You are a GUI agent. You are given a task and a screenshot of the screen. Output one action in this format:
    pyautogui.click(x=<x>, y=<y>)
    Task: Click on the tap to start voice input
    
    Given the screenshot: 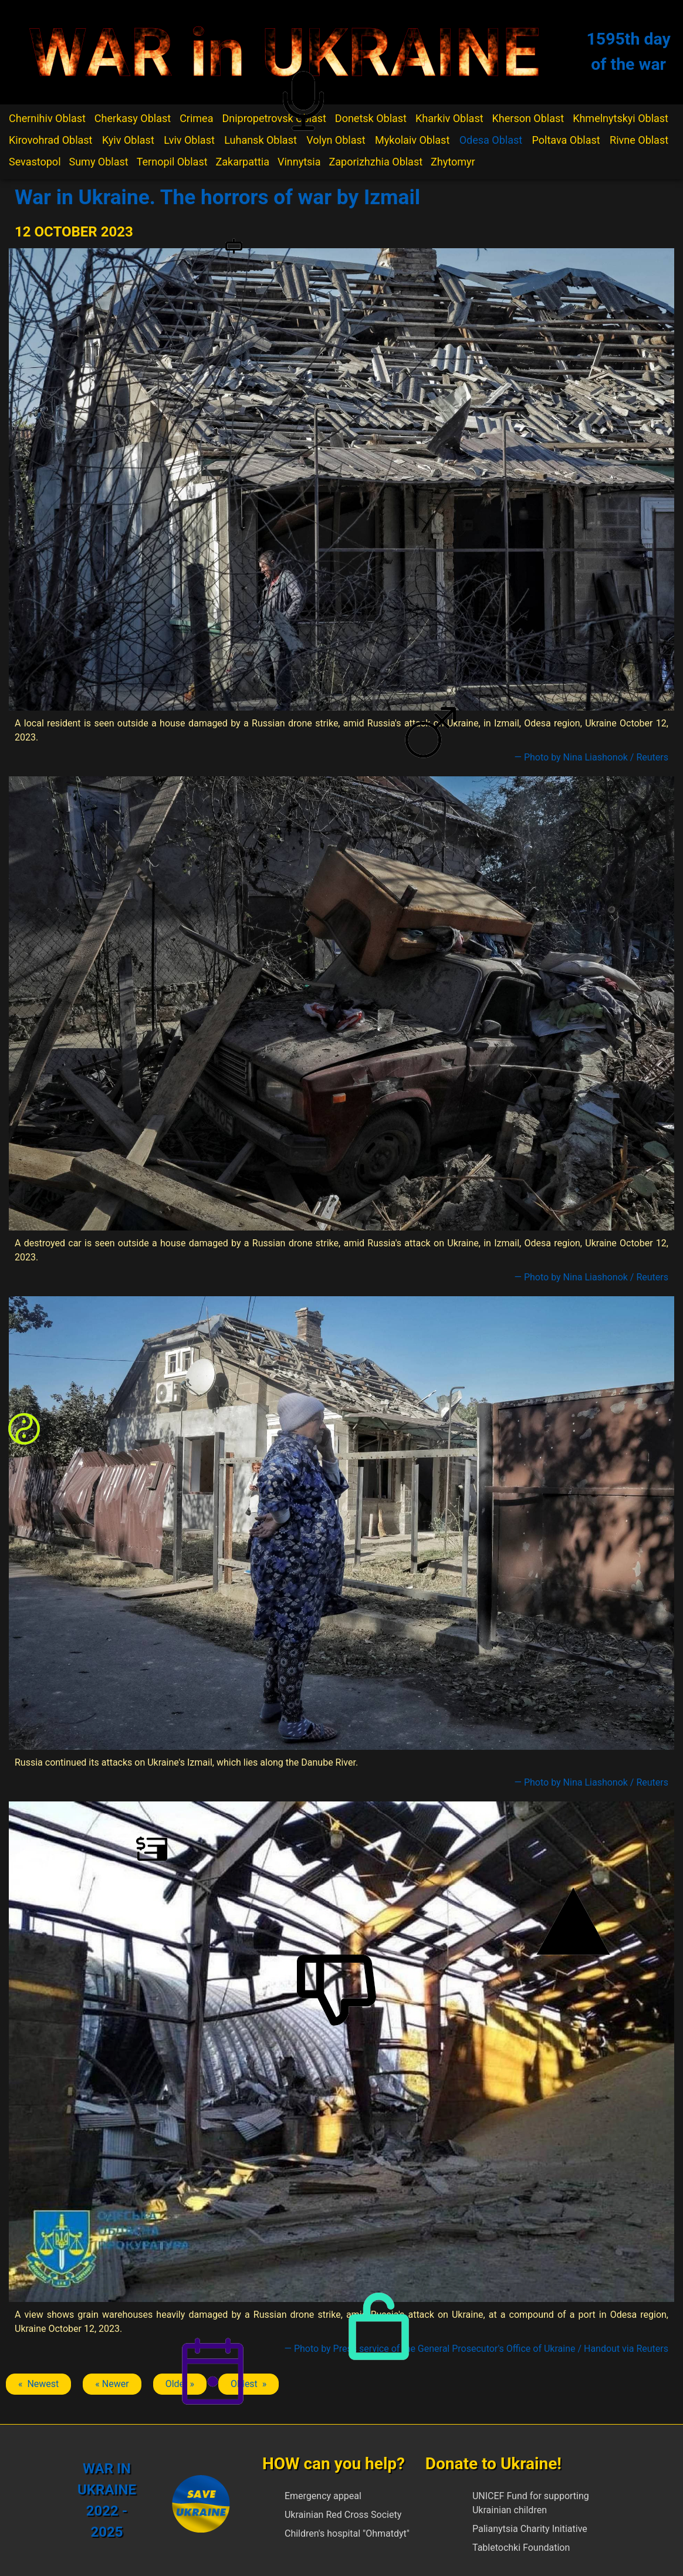 What is the action you would take?
    pyautogui.click(x=303, y=101)
    